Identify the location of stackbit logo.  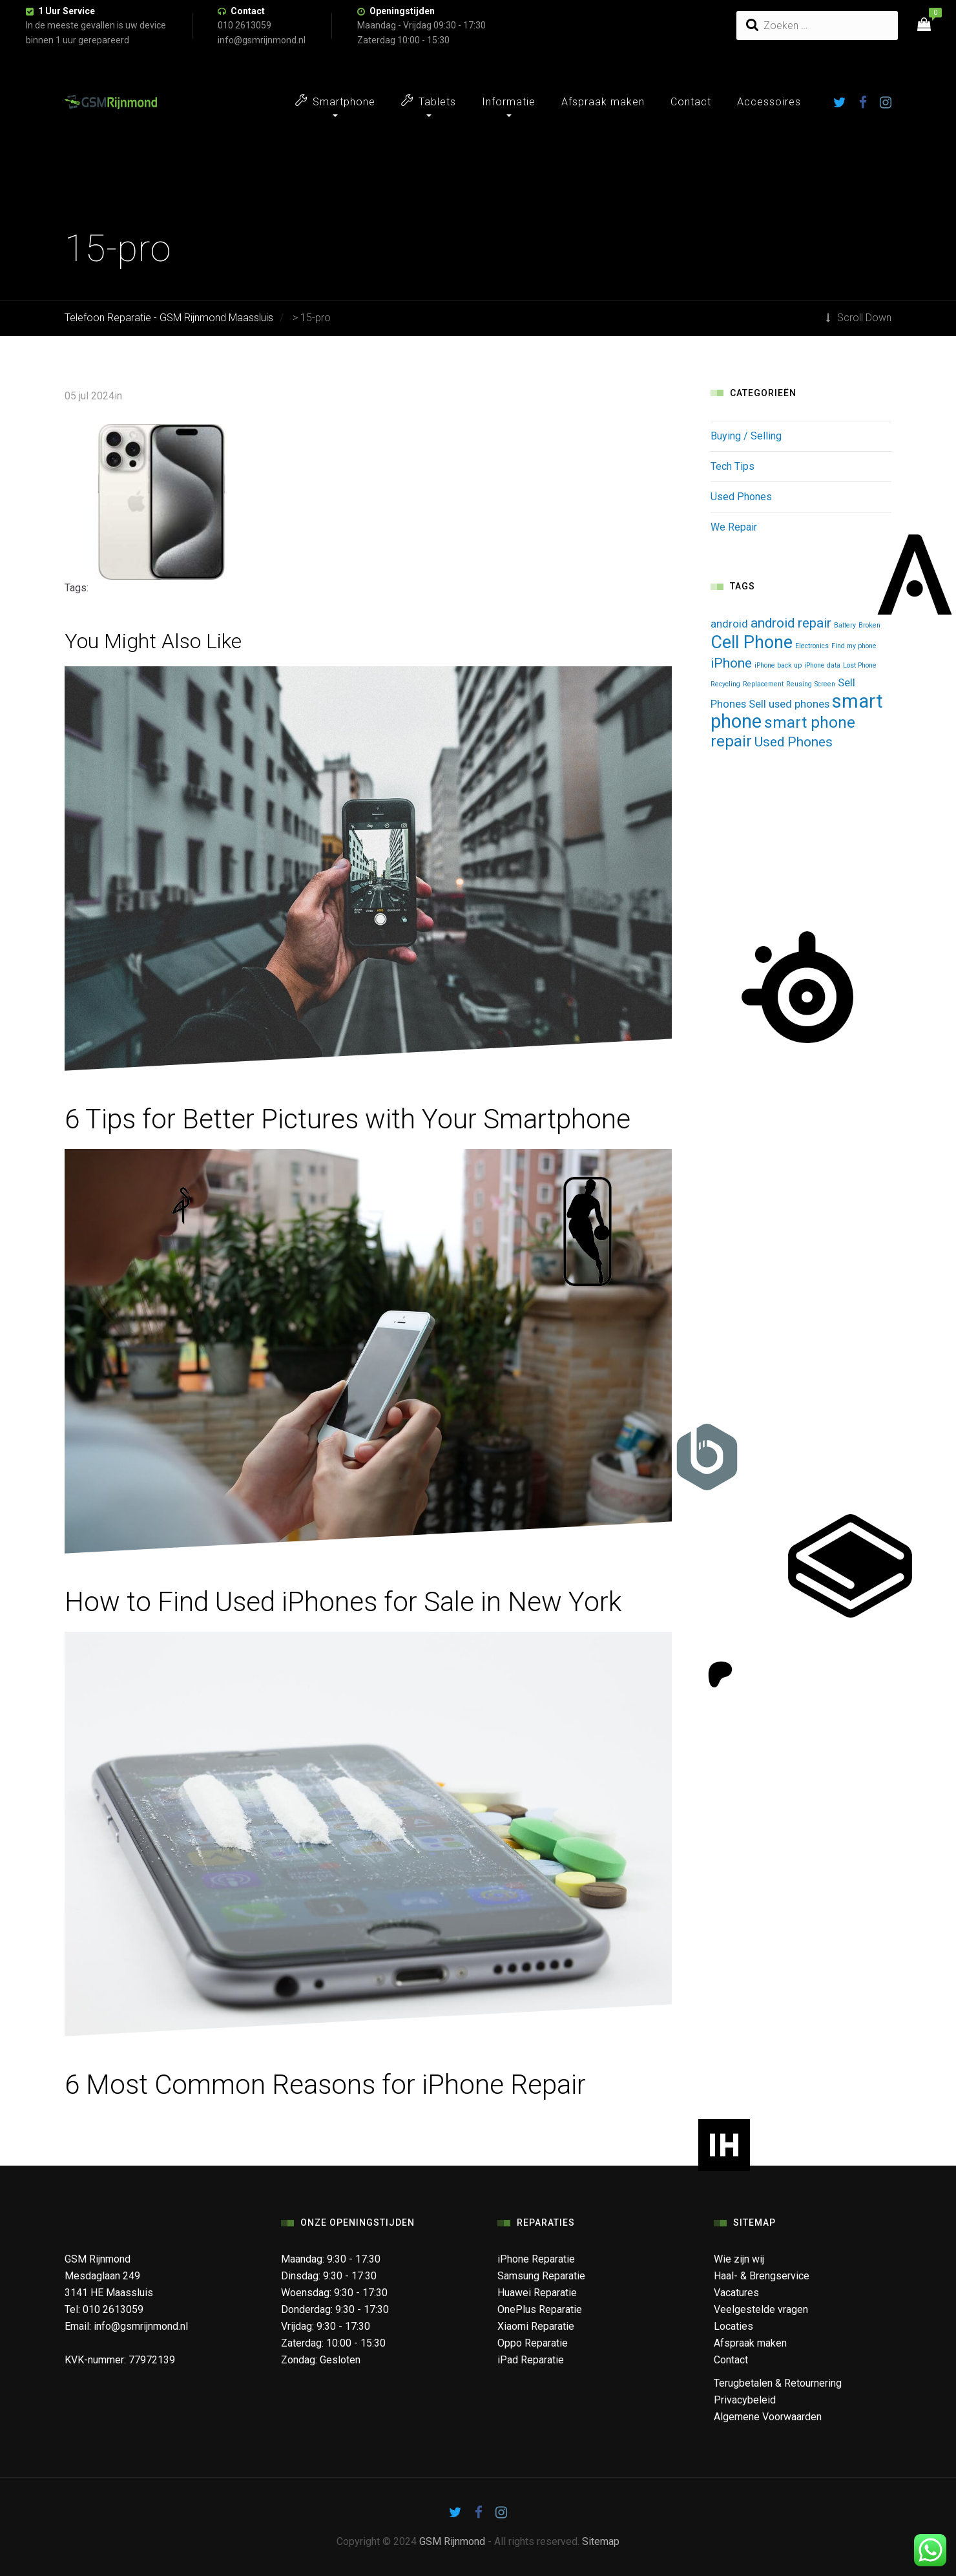
(850, 1566).